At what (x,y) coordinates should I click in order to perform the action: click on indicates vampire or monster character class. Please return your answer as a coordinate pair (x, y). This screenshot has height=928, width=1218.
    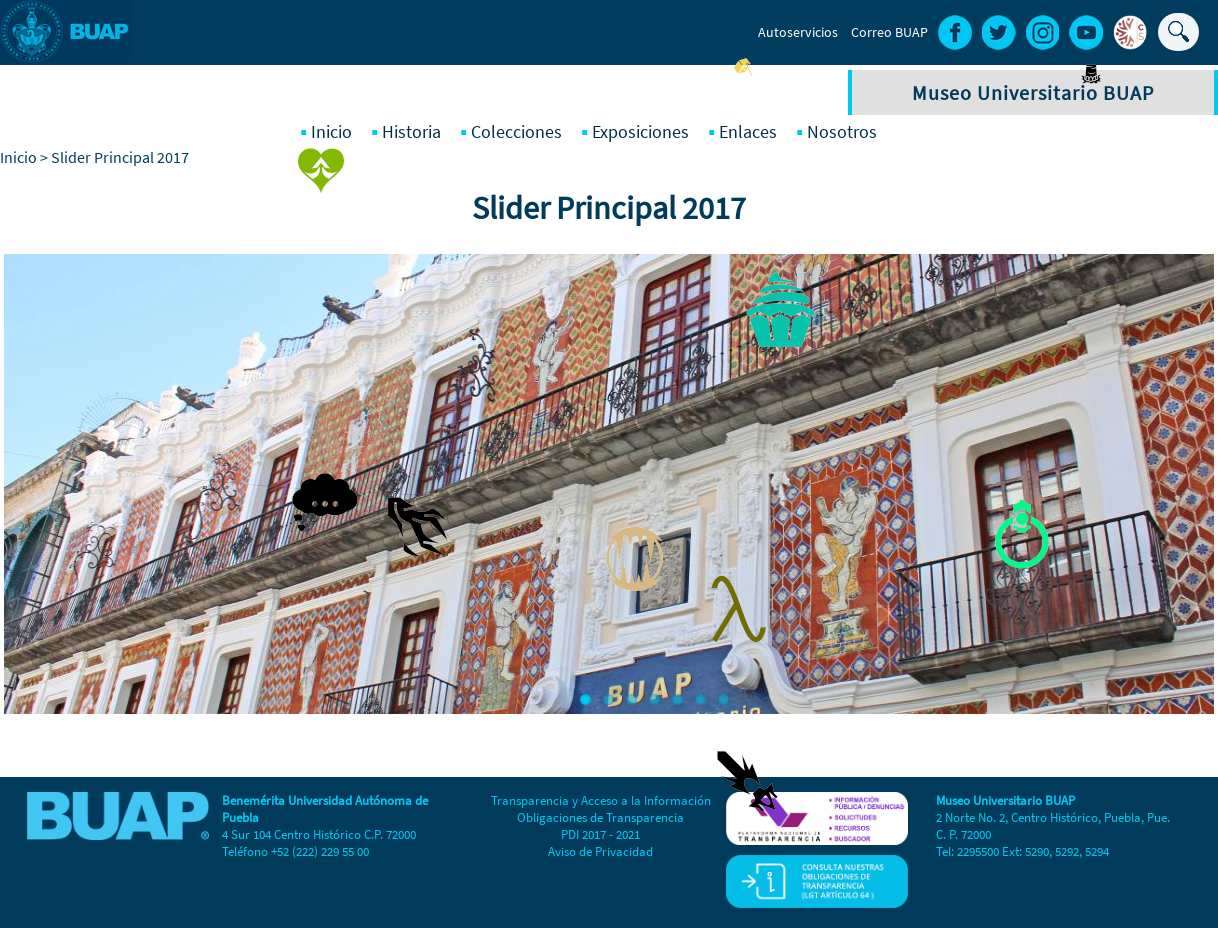
    Looking at the image, I should click on (634, 559).